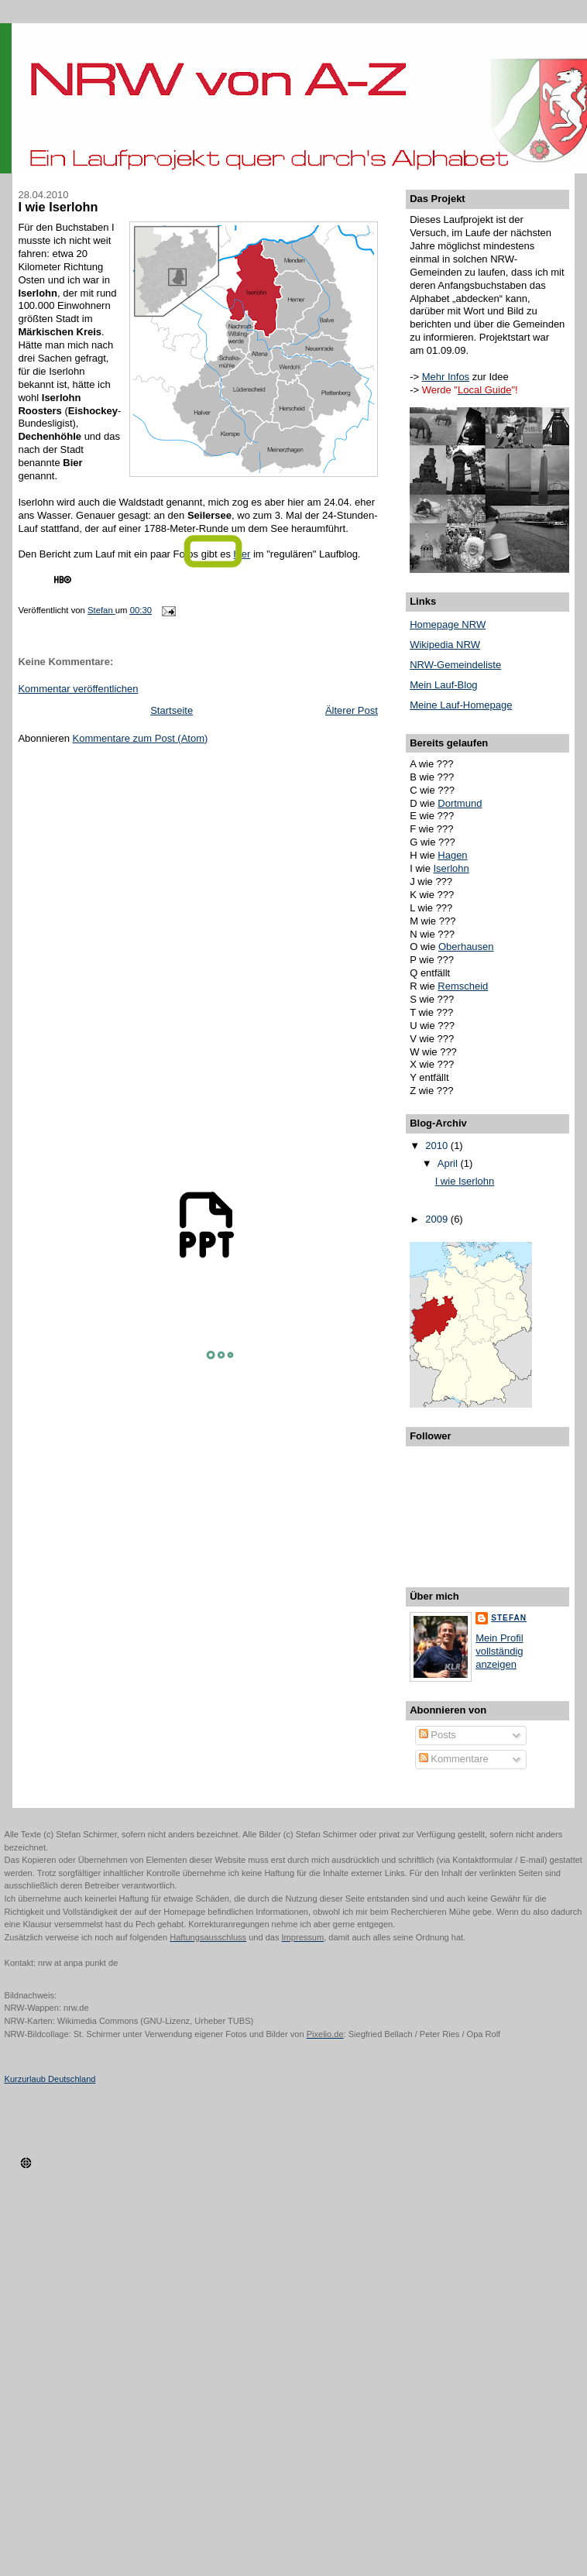 This screenshot has height=2576, width=587. What do you see at coordinates (62, 579) in the screenshot?
I see `open the HBO streaming app` at bounding box center [62, 579].